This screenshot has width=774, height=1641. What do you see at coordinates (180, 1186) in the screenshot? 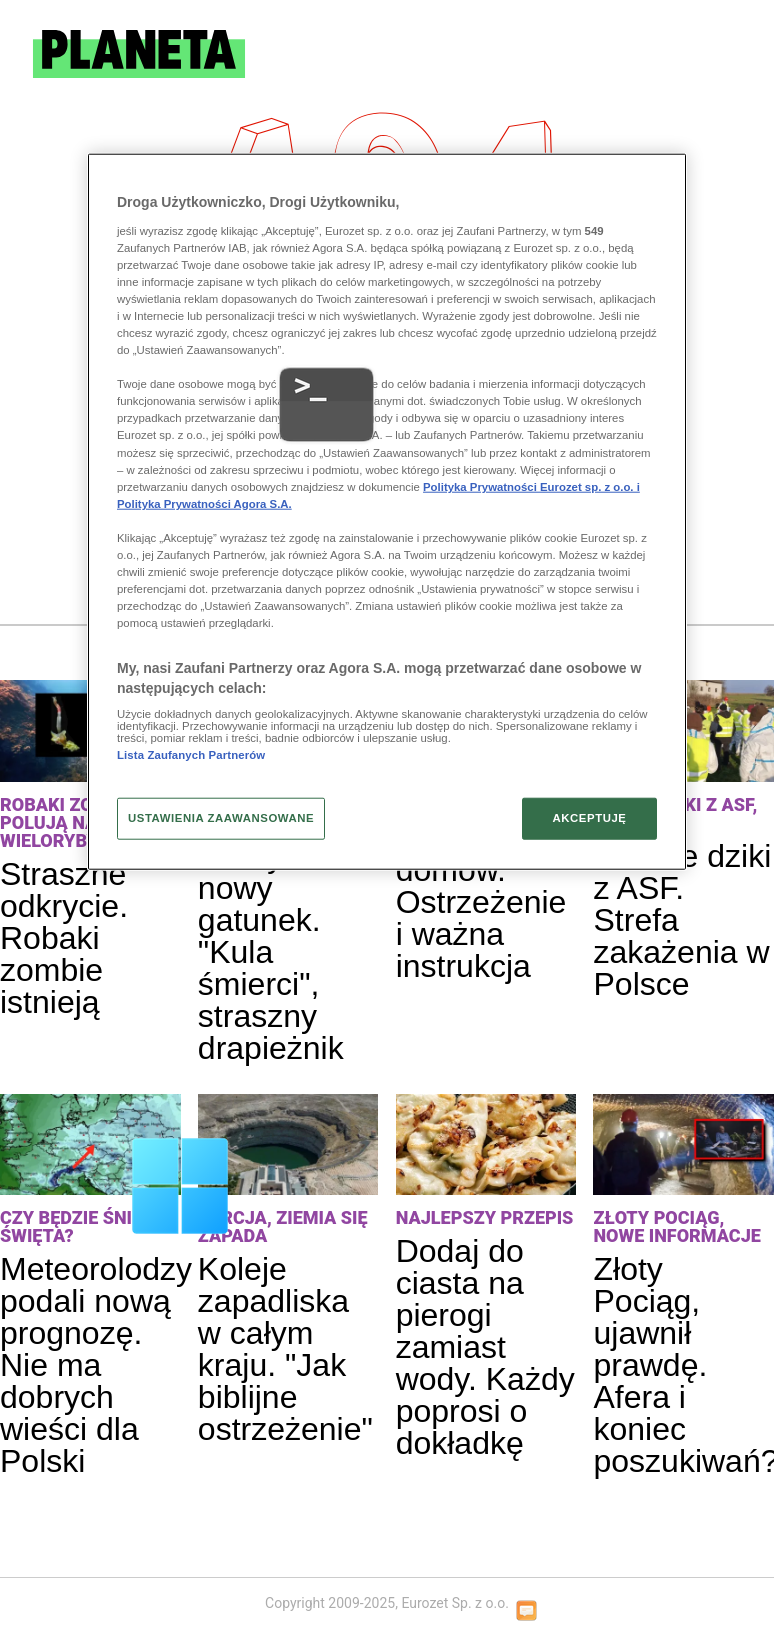
I see `open the windows start menu` at bounding box center [180, 1186].